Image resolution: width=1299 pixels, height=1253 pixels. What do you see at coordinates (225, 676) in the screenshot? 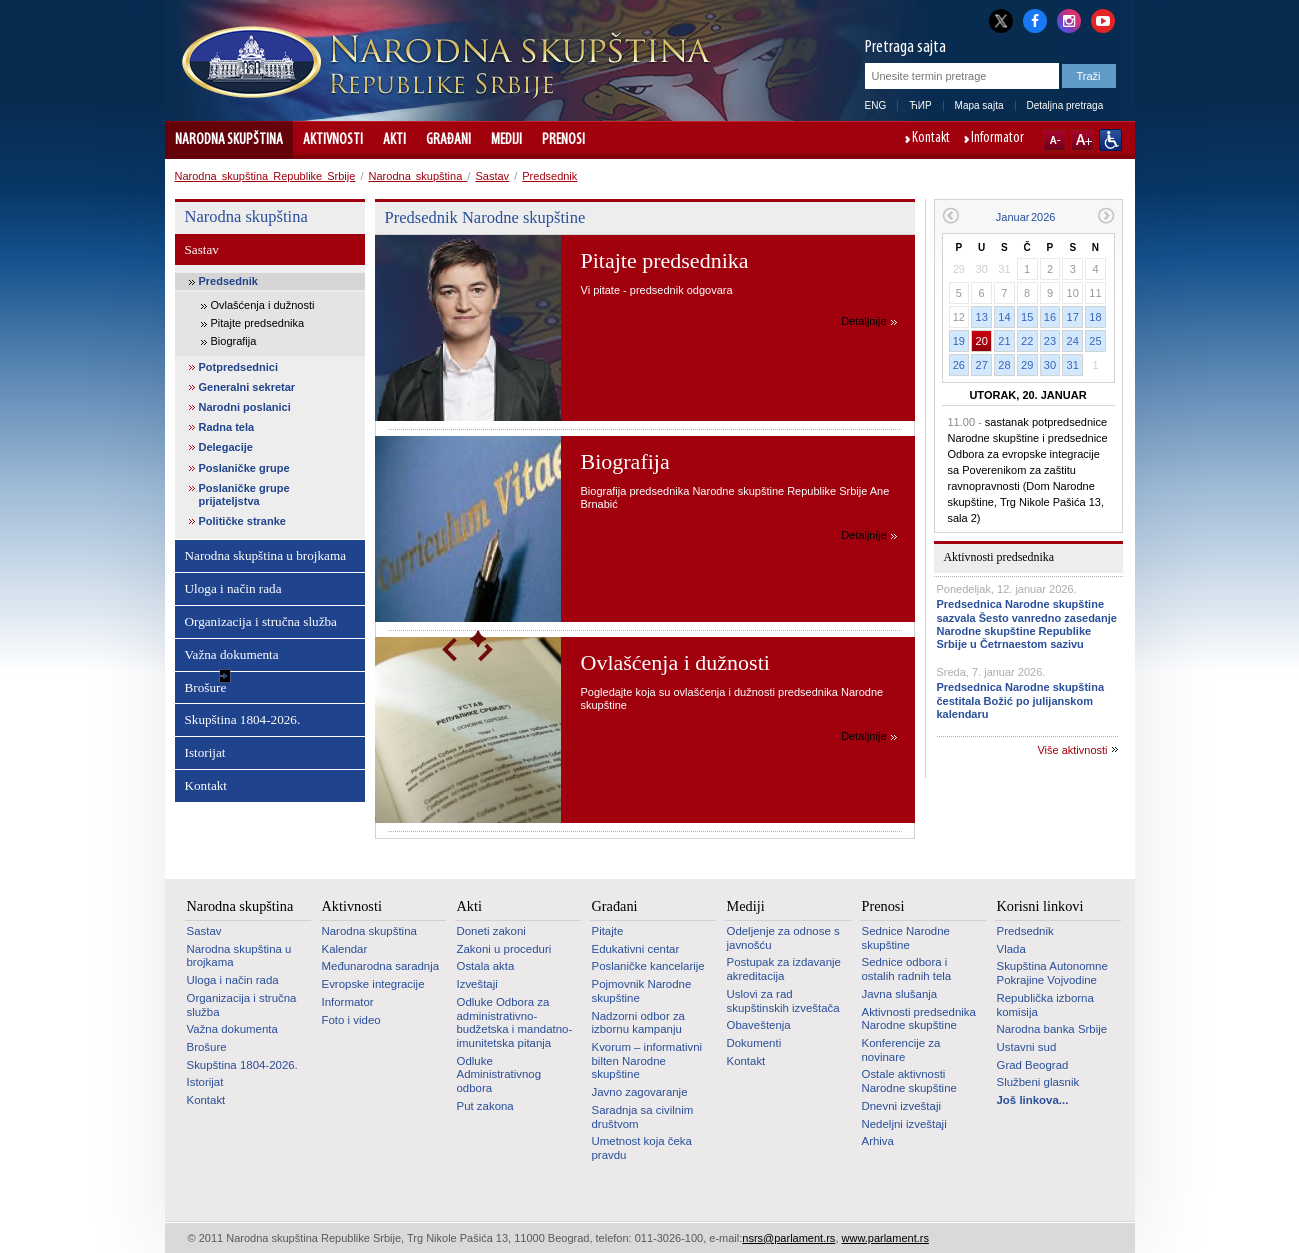
I see `log in to your account` at bounding box center [225, 676].